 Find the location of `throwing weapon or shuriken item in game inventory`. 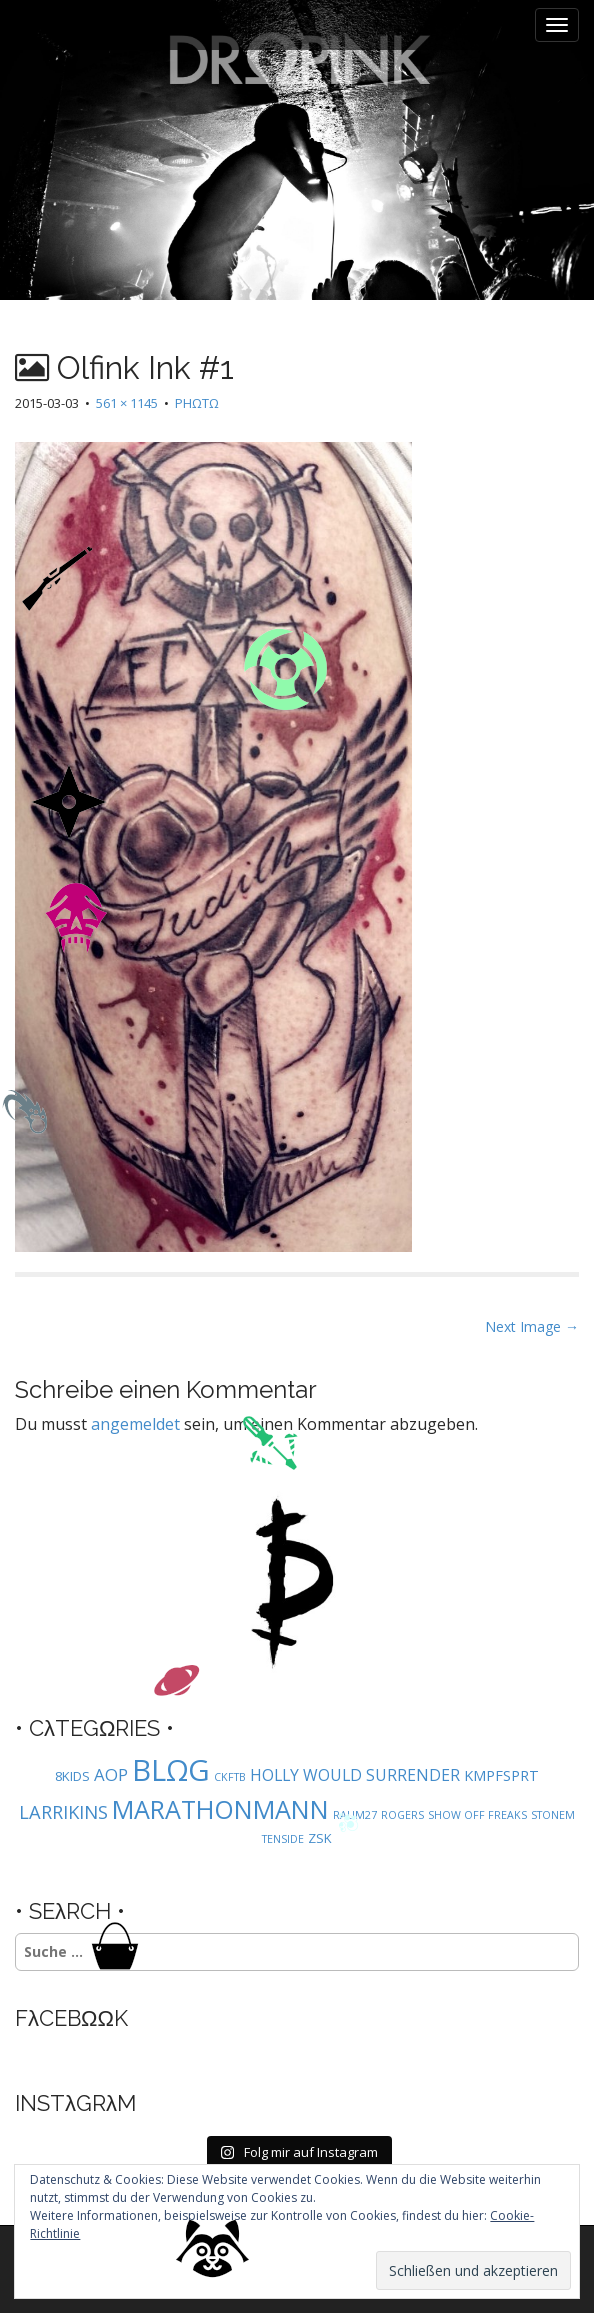

throwing weapon or shuriken item in game inventory is located at coordinates (285, 668).